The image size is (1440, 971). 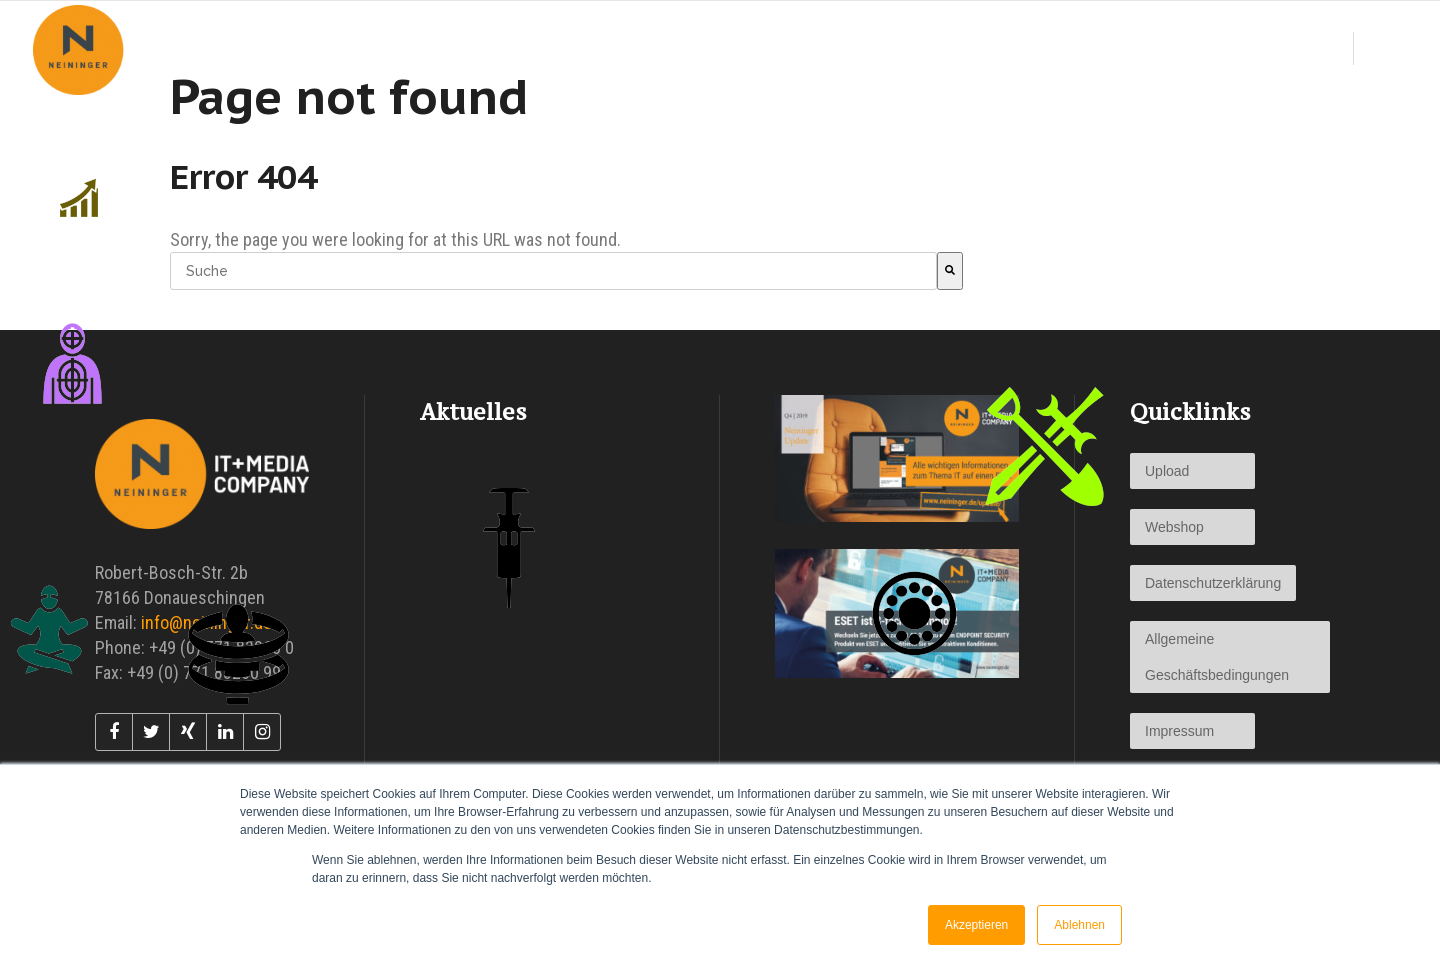 What do you see at coordinates (1044, 446) in the screenshot?
I see `access combat or adventure tools` at bounding box center [1044, 446].